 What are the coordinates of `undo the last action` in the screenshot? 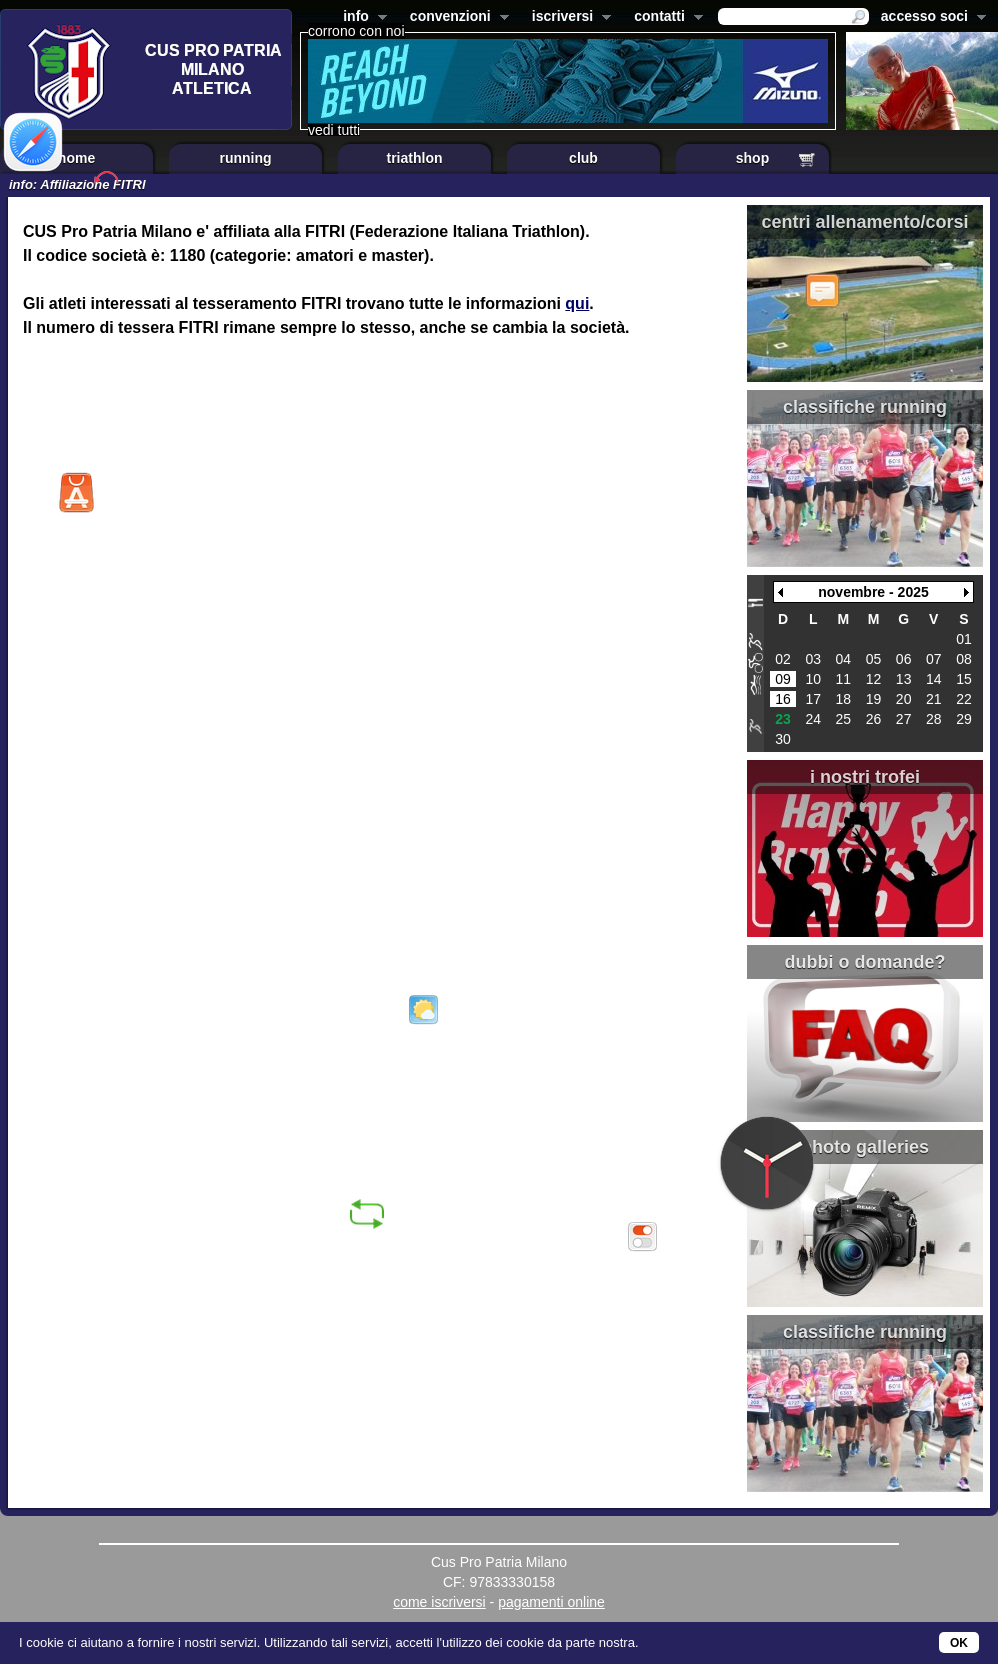 It's located at (107, 177).